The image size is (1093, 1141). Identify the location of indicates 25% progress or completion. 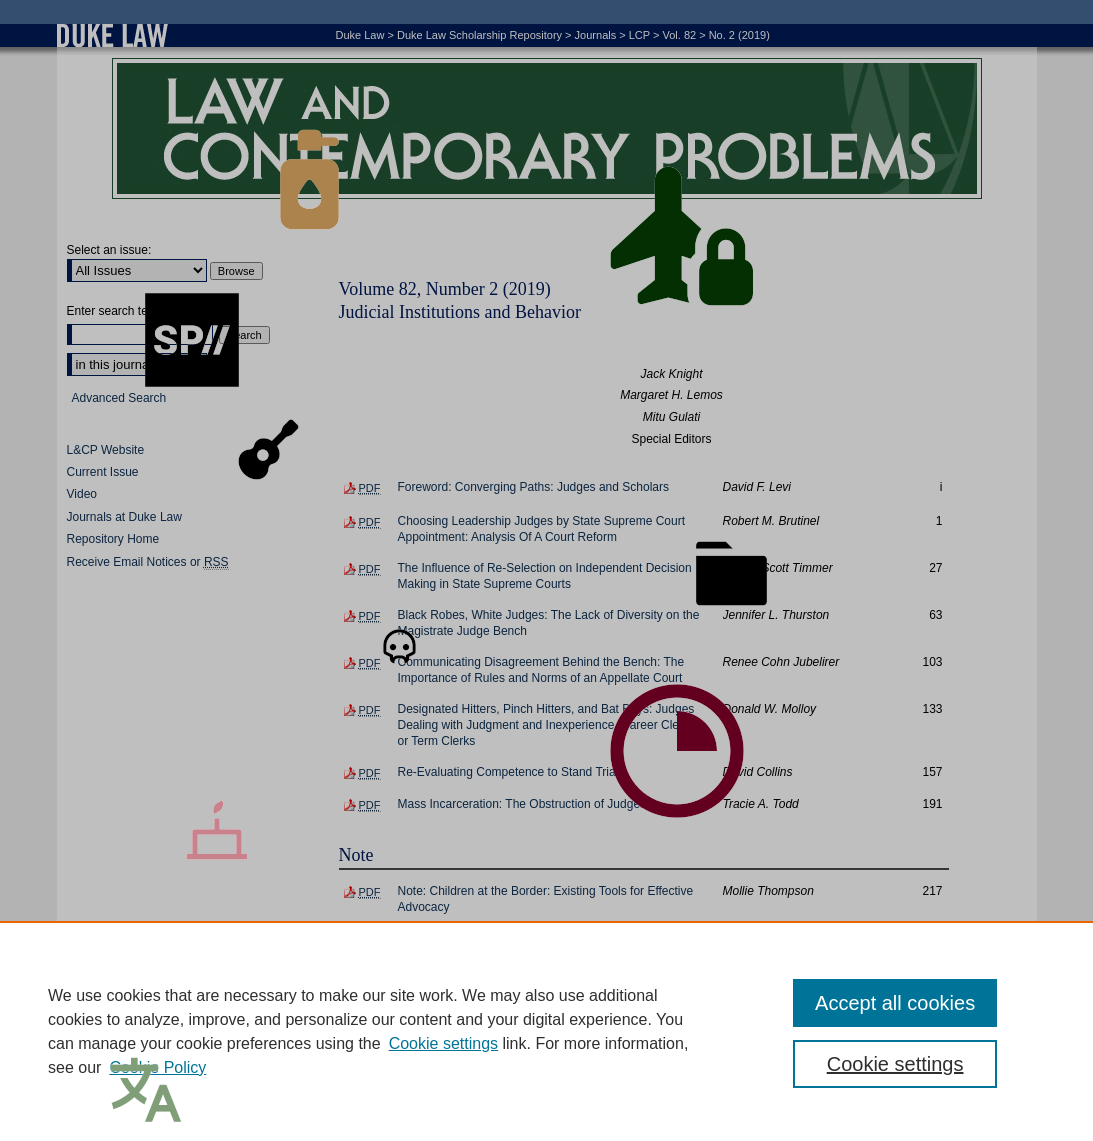
(677, 751).